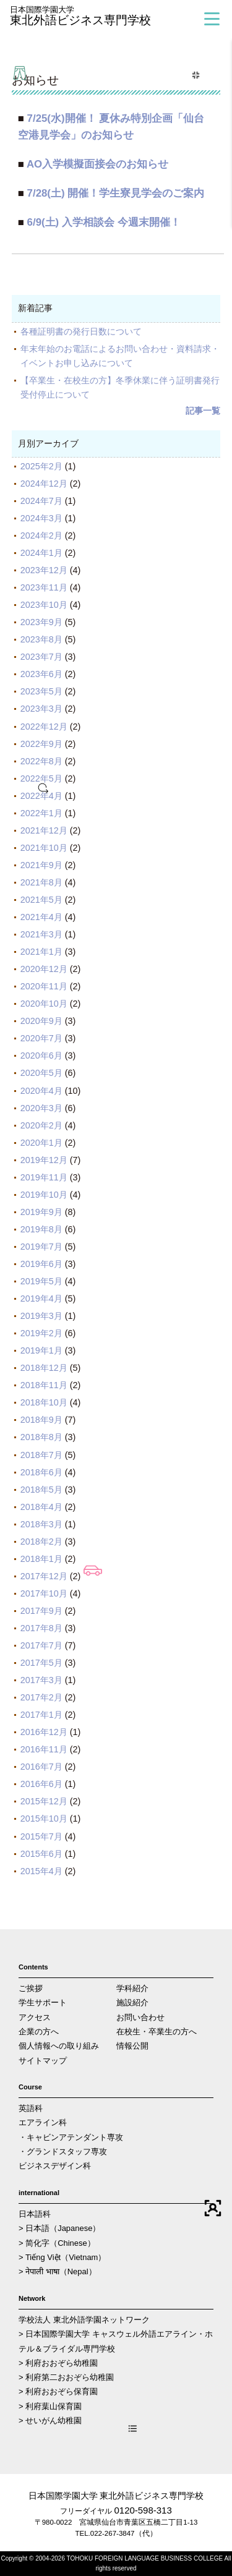 The height and width of the screenshot is (2576, 232). Describe the element at coordinates (93, 1570) in the screenshot. I see `select car or vehicle mode` at that location.